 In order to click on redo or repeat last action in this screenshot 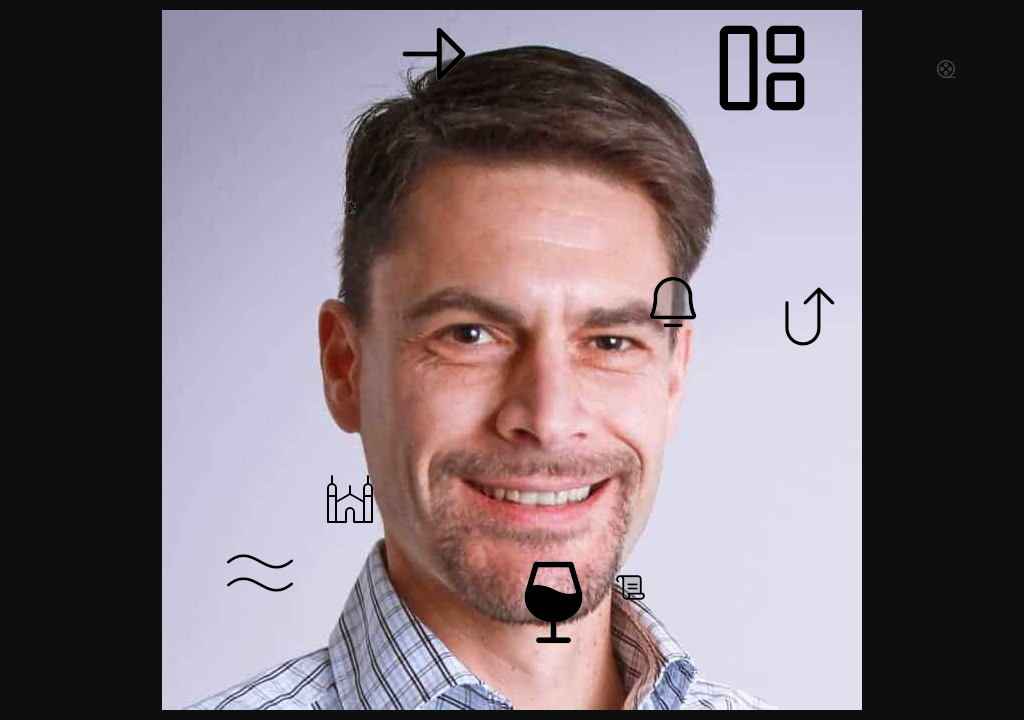, I will do `click(807, 316)`.